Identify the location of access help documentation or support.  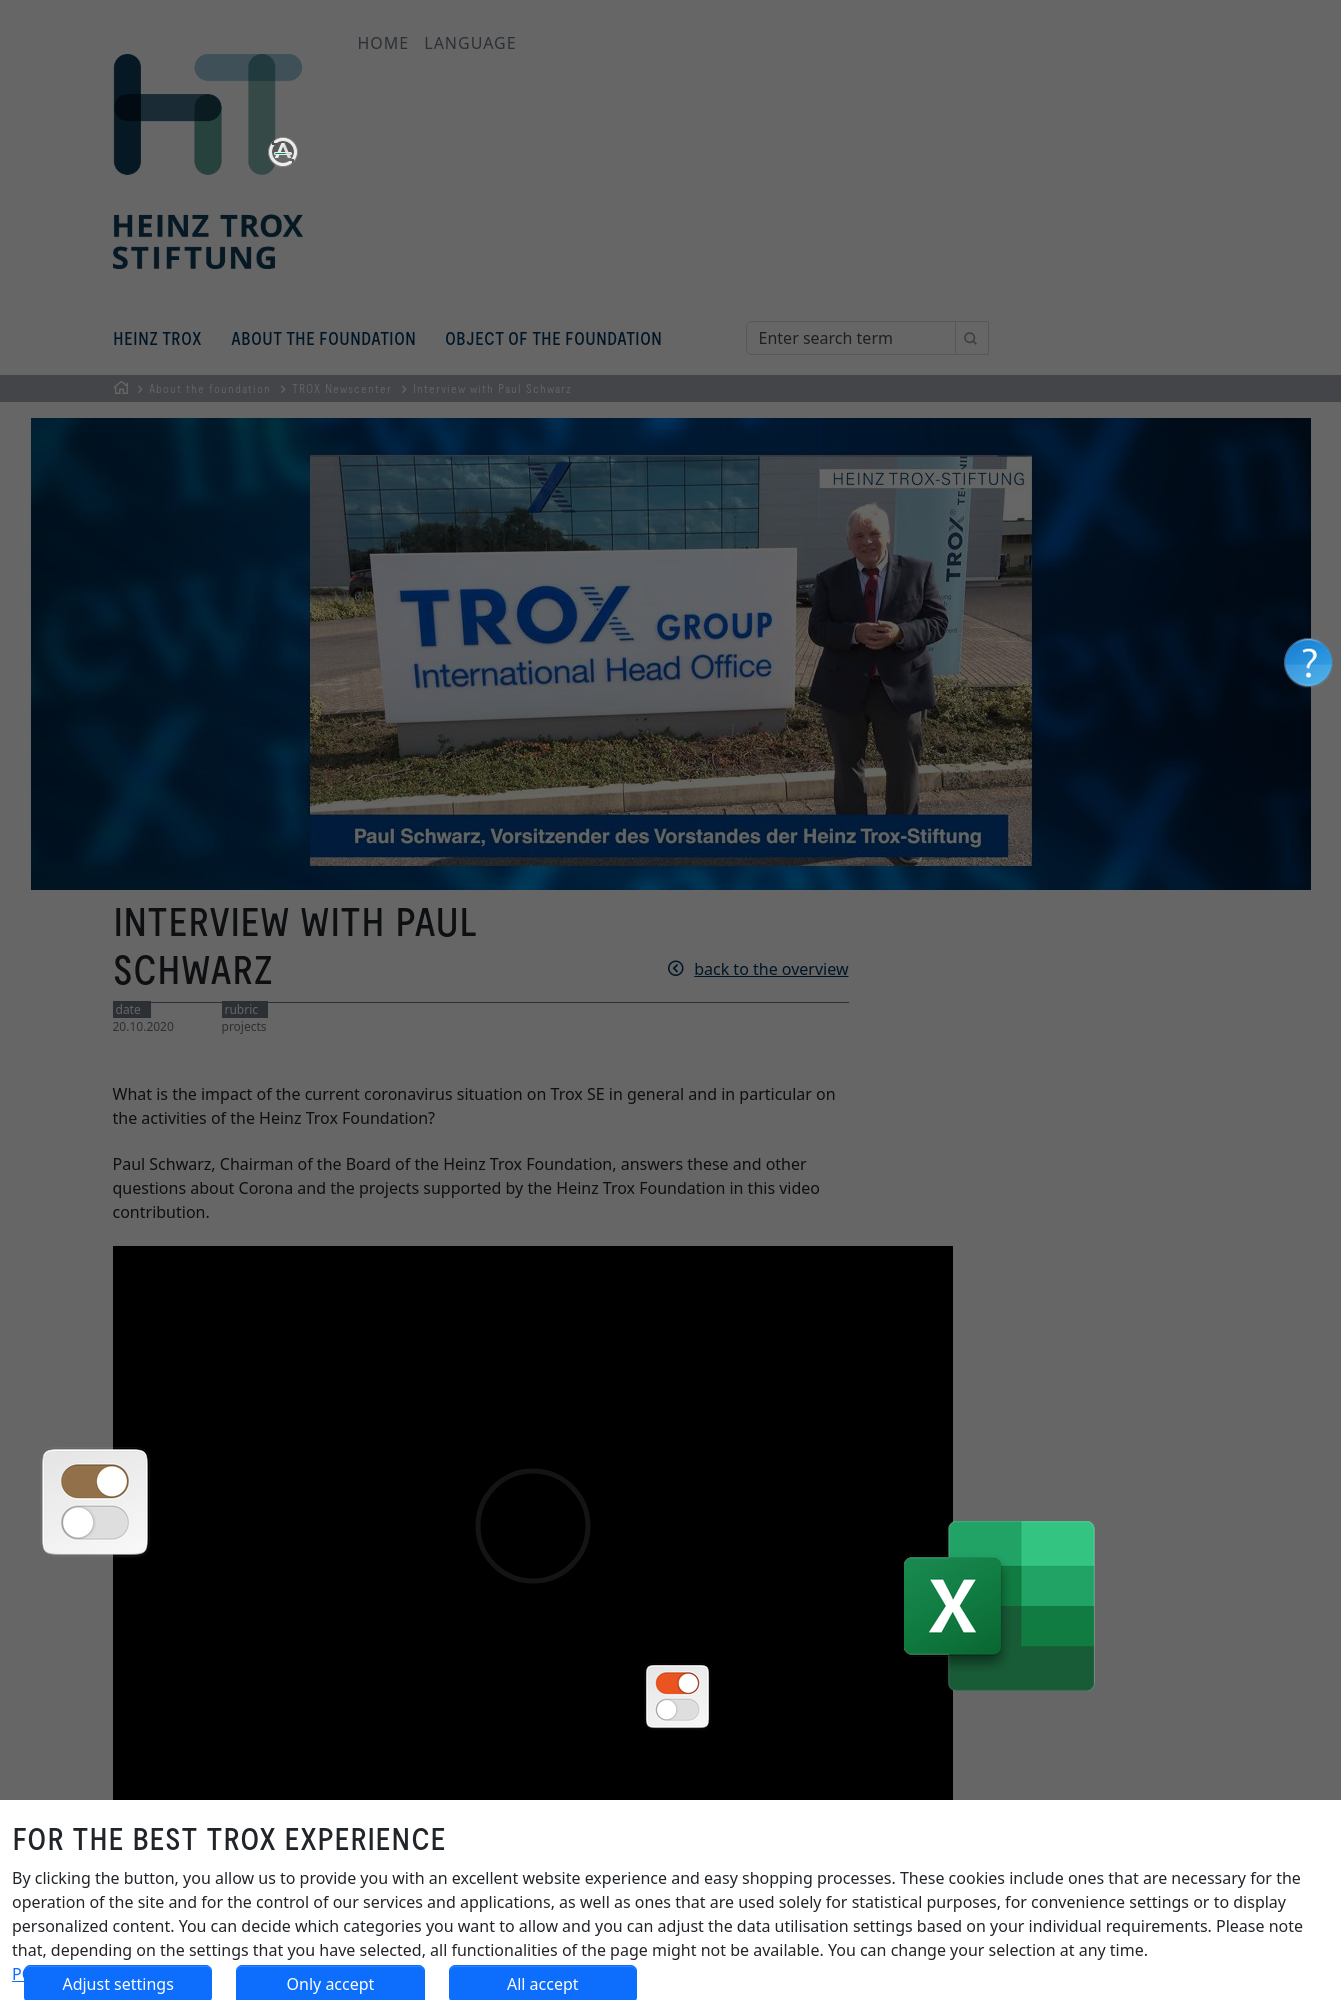
(1308, 662).